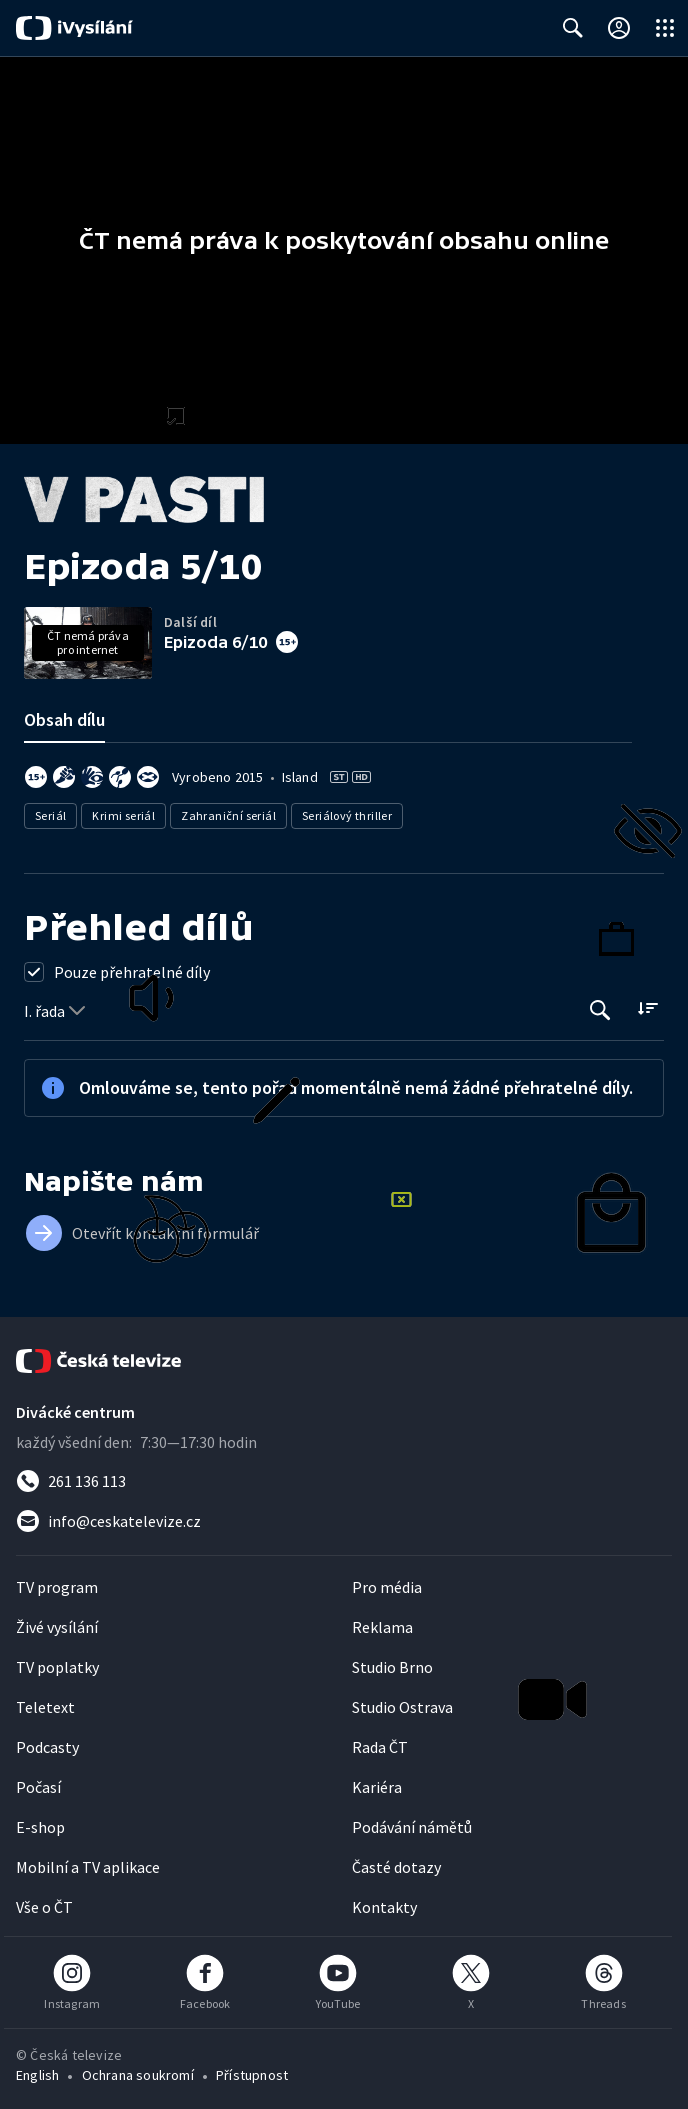 The image size is (688, 2109). I want to click on indicates fruit or produce category, so click(170, 1229).